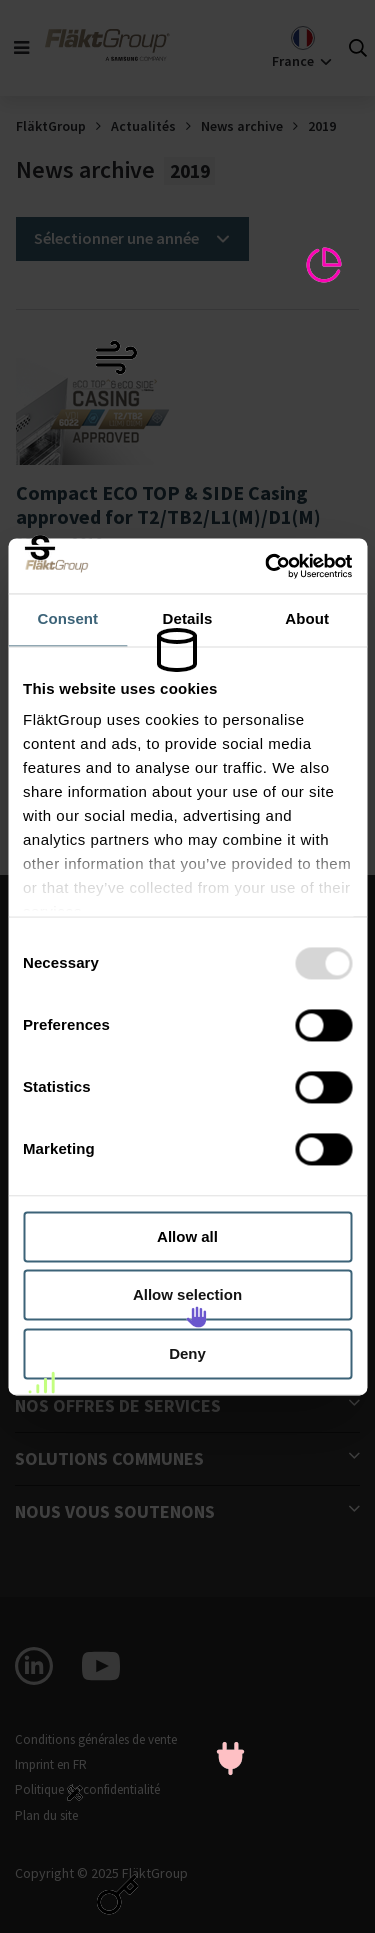  Describe the element at coordinates (230, 1759) in the screenshot. I see `connect to power source` at that location.